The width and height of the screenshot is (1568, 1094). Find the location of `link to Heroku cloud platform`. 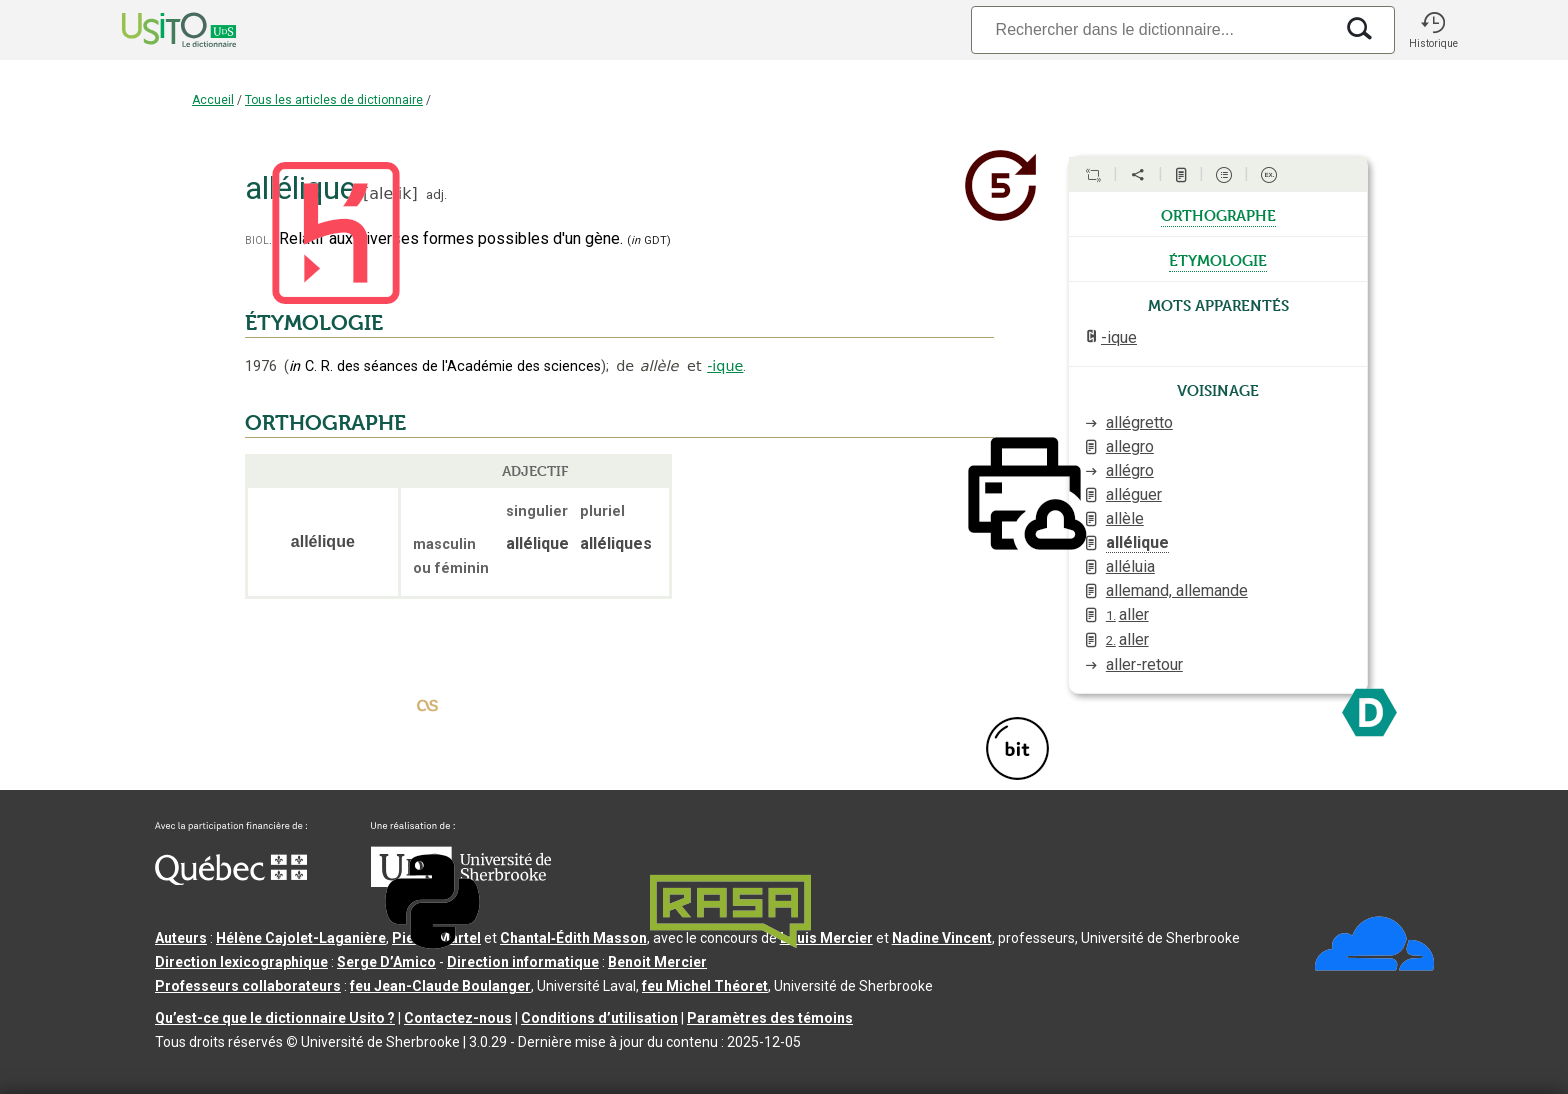

link to Heroku cloud platform is located at coordinates (336, 233).